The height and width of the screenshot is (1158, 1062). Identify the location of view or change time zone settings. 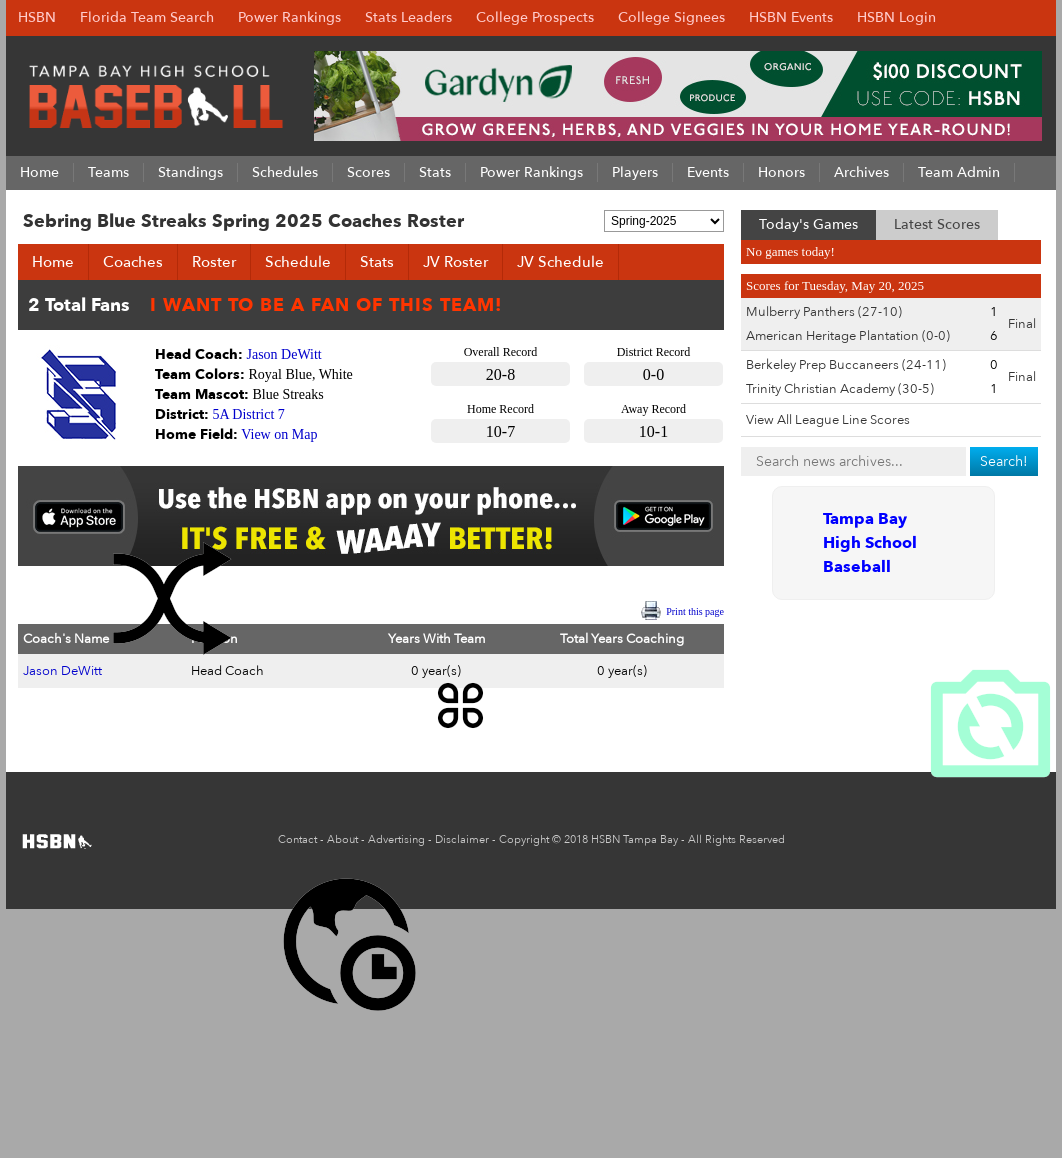
(346, 941).